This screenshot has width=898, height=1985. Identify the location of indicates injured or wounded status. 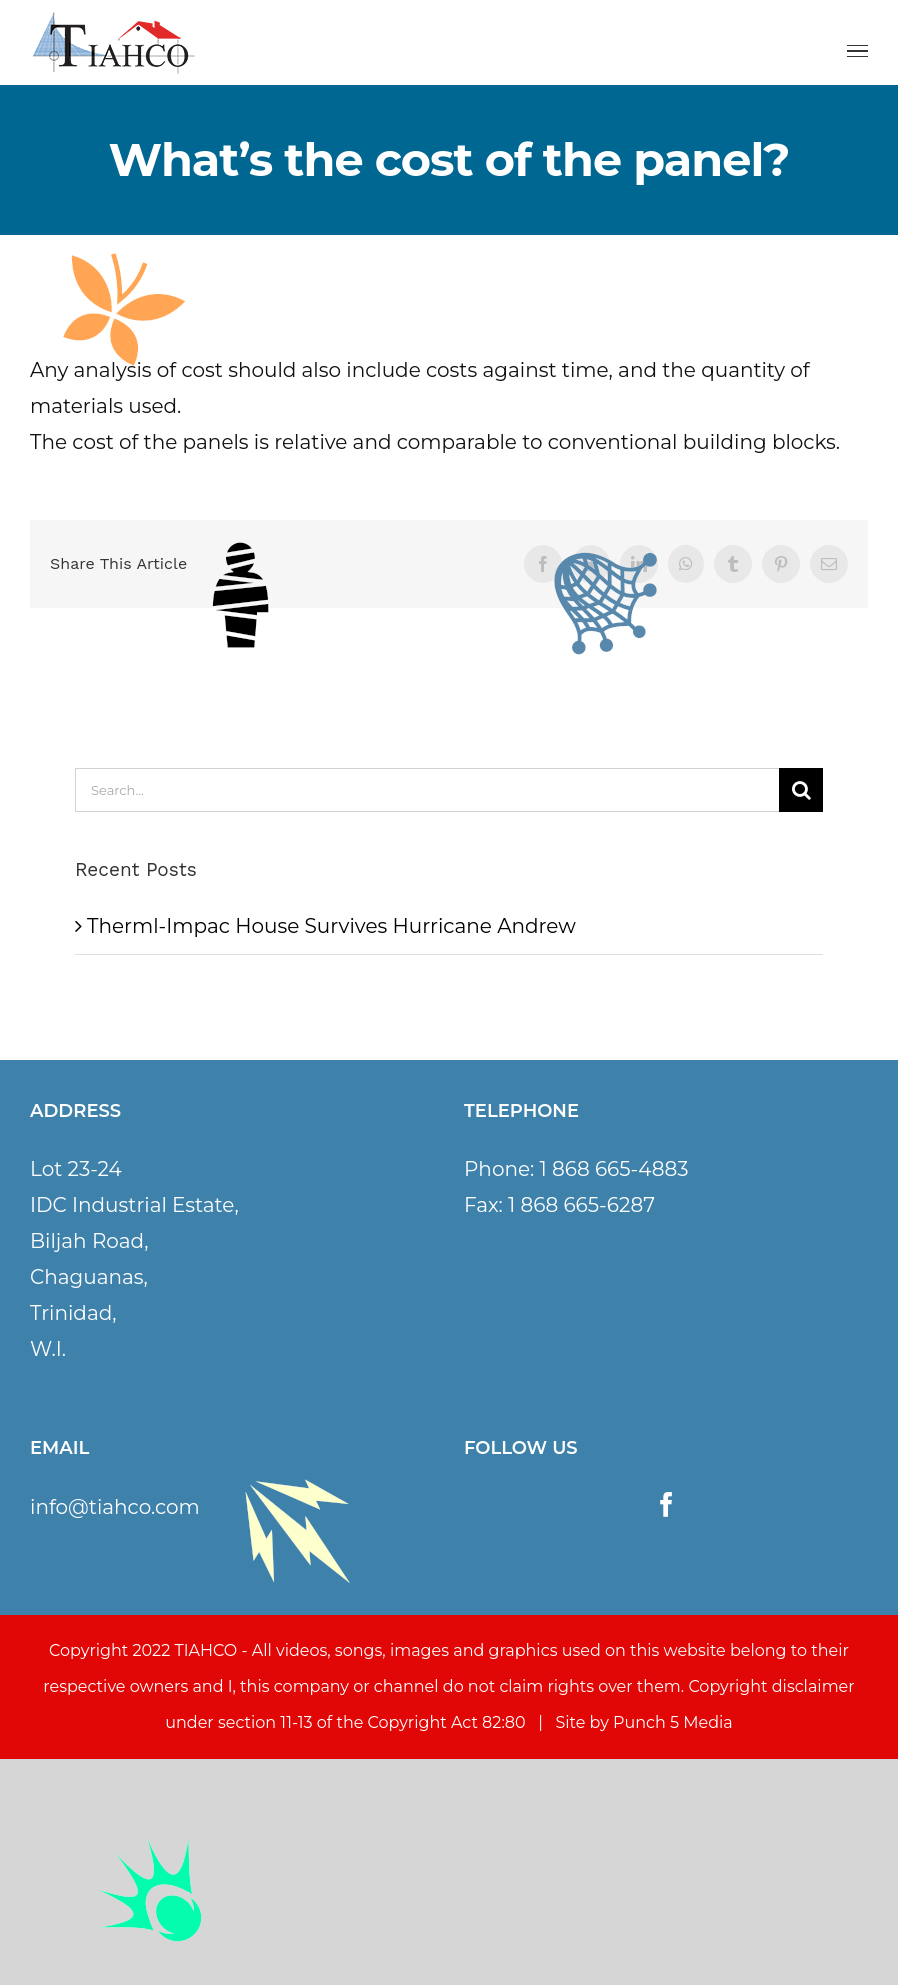
(242, 595).